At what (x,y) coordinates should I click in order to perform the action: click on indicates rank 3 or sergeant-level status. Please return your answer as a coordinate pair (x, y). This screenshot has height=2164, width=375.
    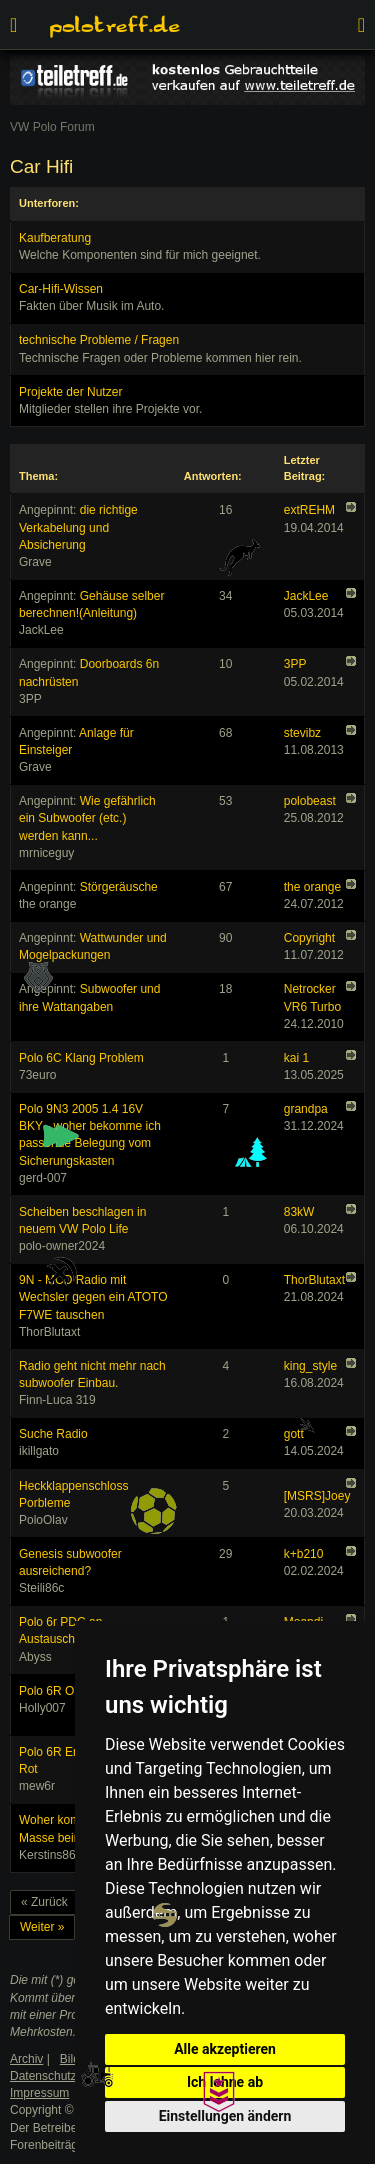
    Looking at the image, I should click on (219, 2092).